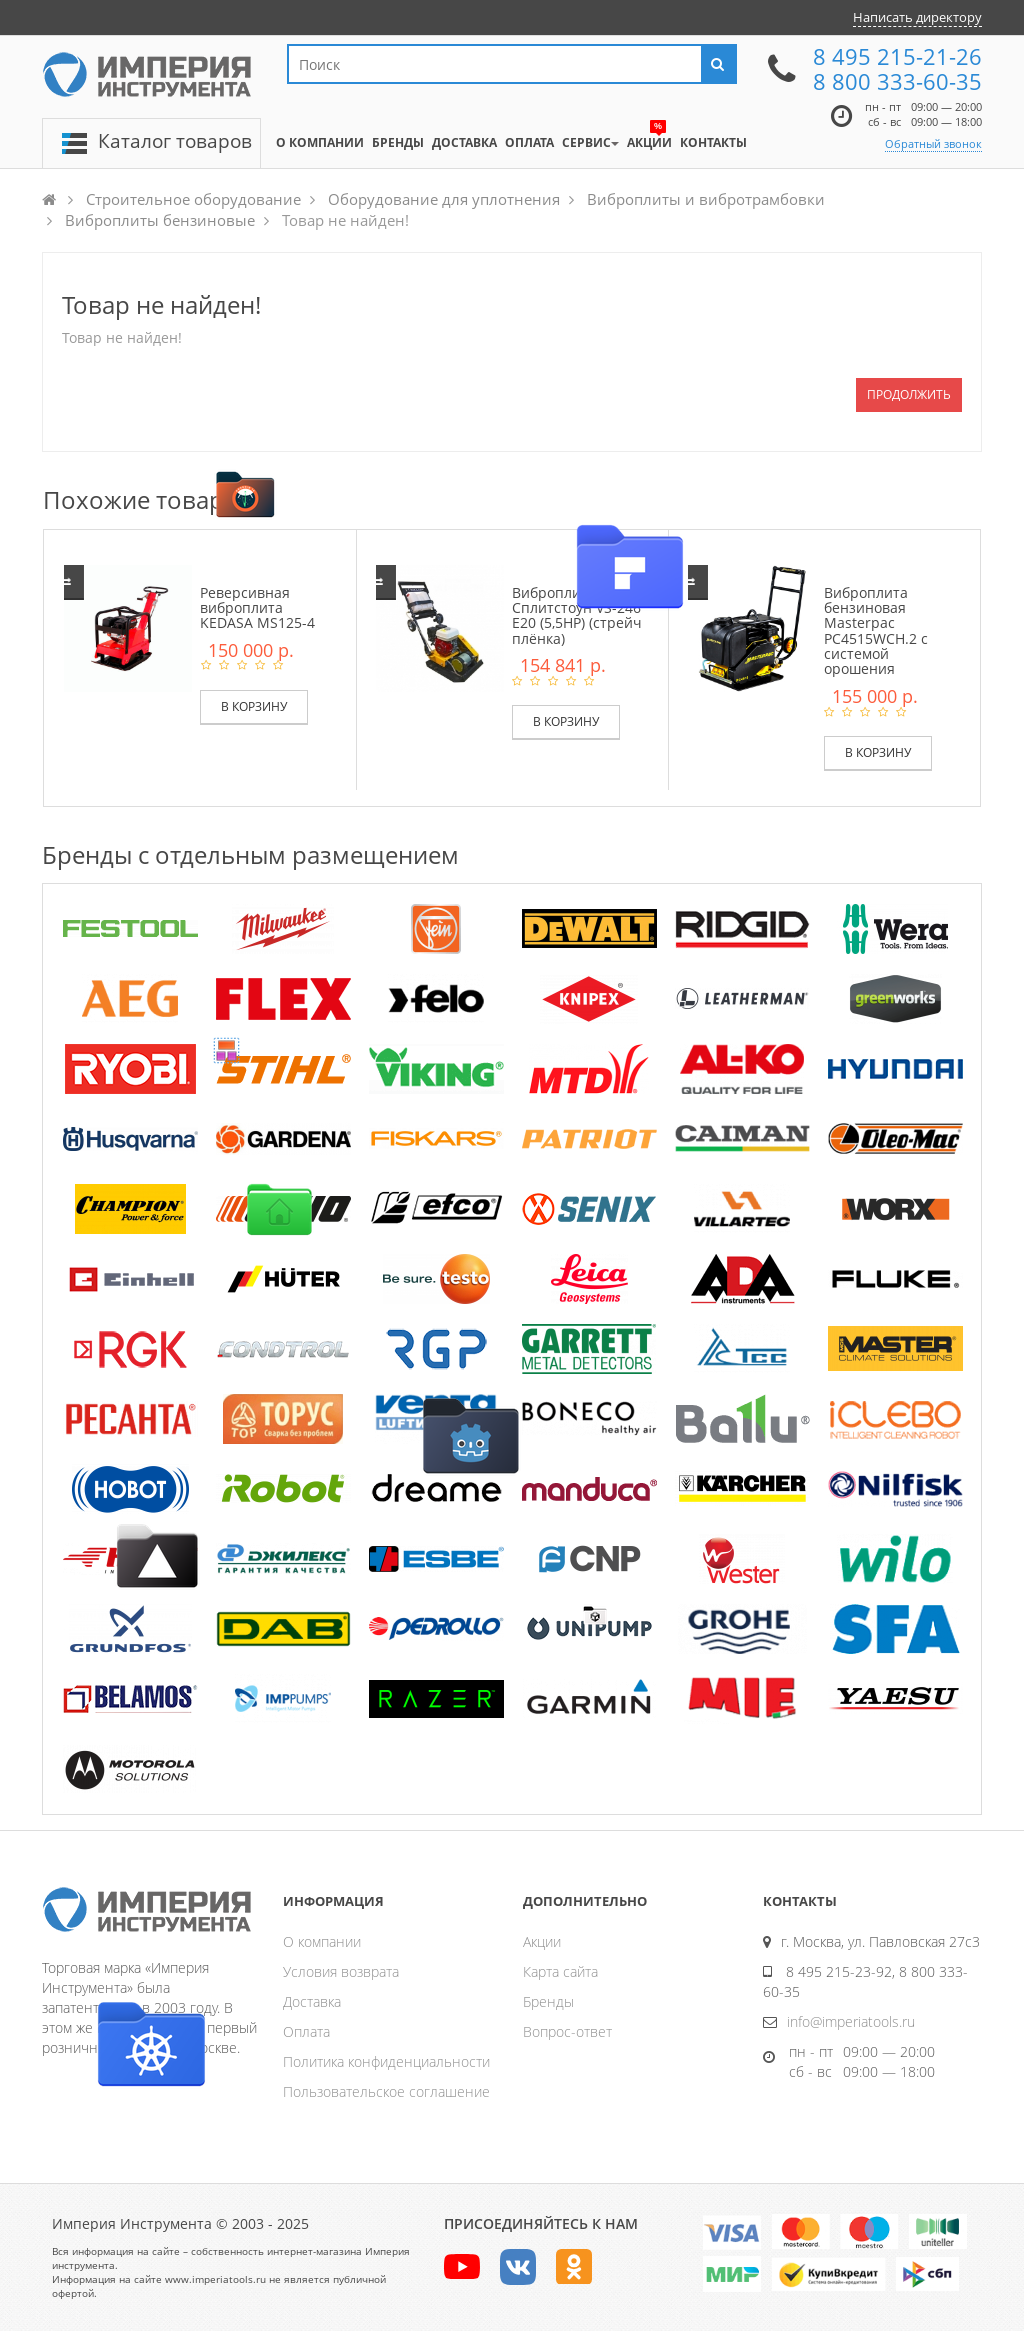 The height and width of the screenshot is (2331, 1024). Describe the element at coordinates (595, 1616) in the screenshot. I see `open unity game engine project files` at that location.